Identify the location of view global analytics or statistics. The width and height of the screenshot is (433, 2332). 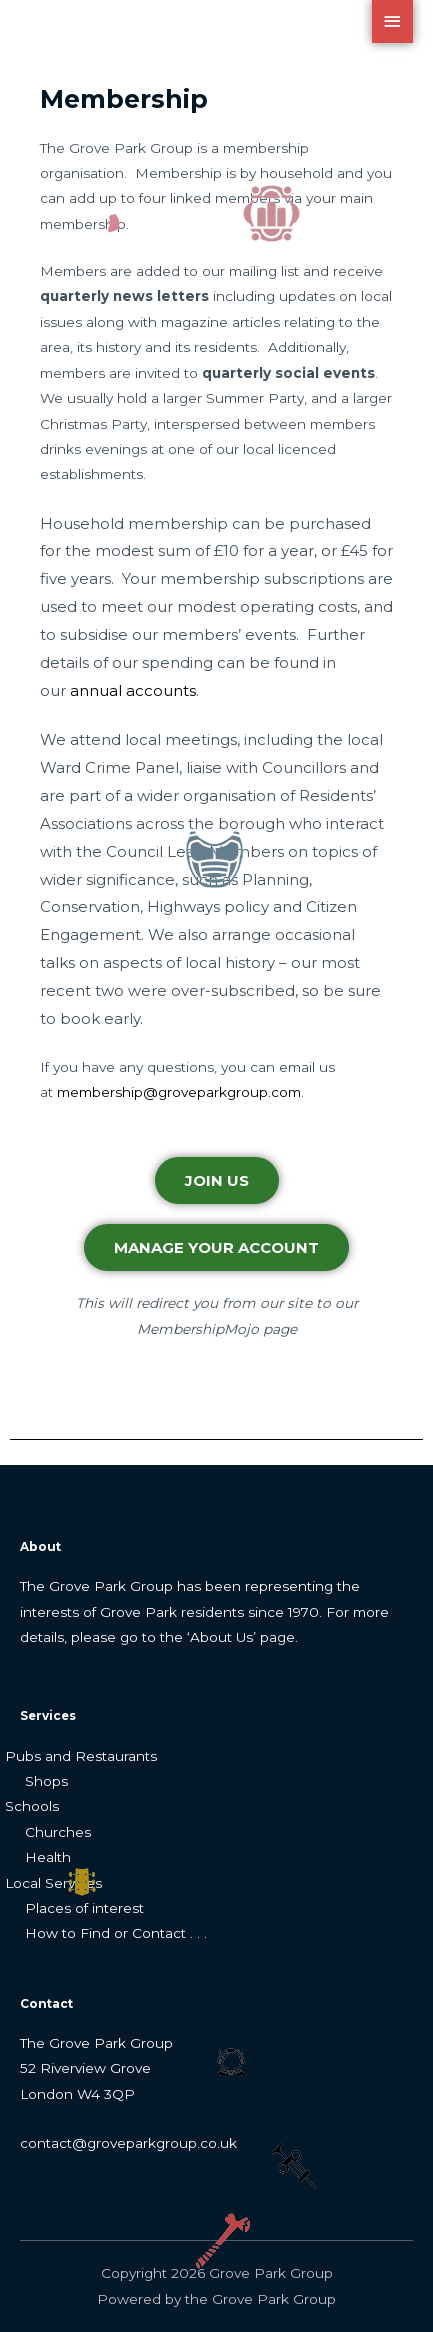
(271, 213).